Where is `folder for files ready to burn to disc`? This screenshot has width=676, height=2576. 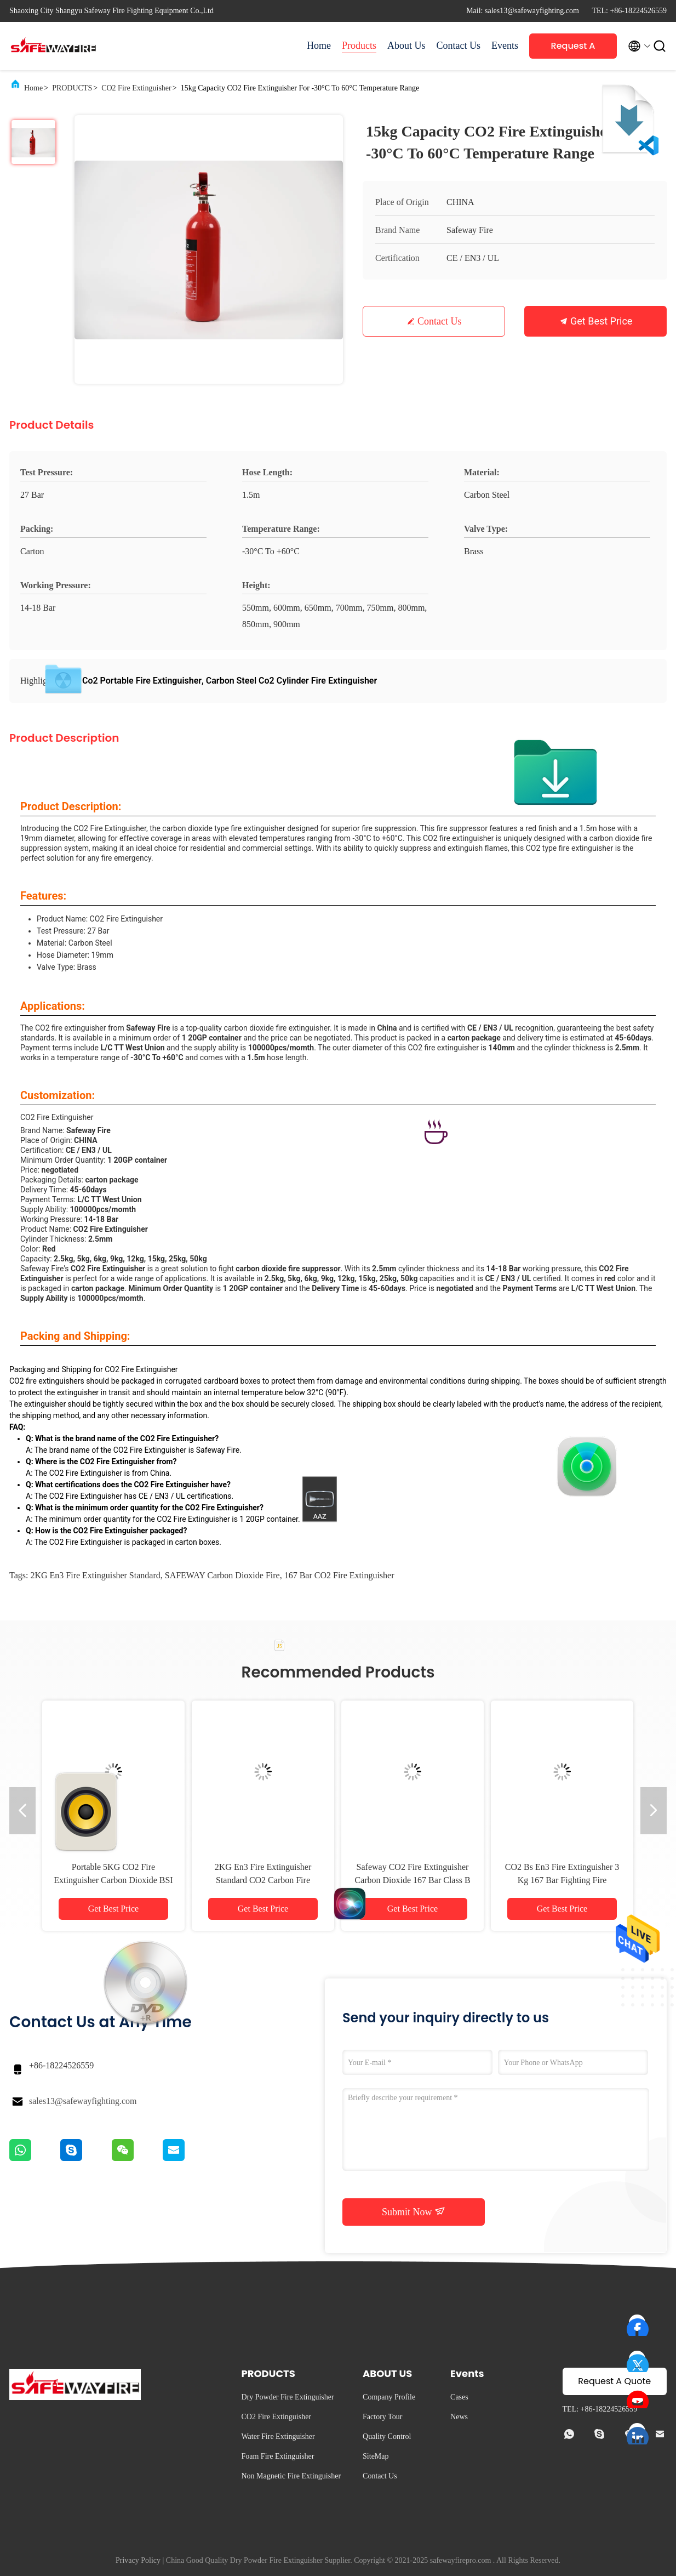 folder for files ready to burn to disc is located at coordinates (63, 679).